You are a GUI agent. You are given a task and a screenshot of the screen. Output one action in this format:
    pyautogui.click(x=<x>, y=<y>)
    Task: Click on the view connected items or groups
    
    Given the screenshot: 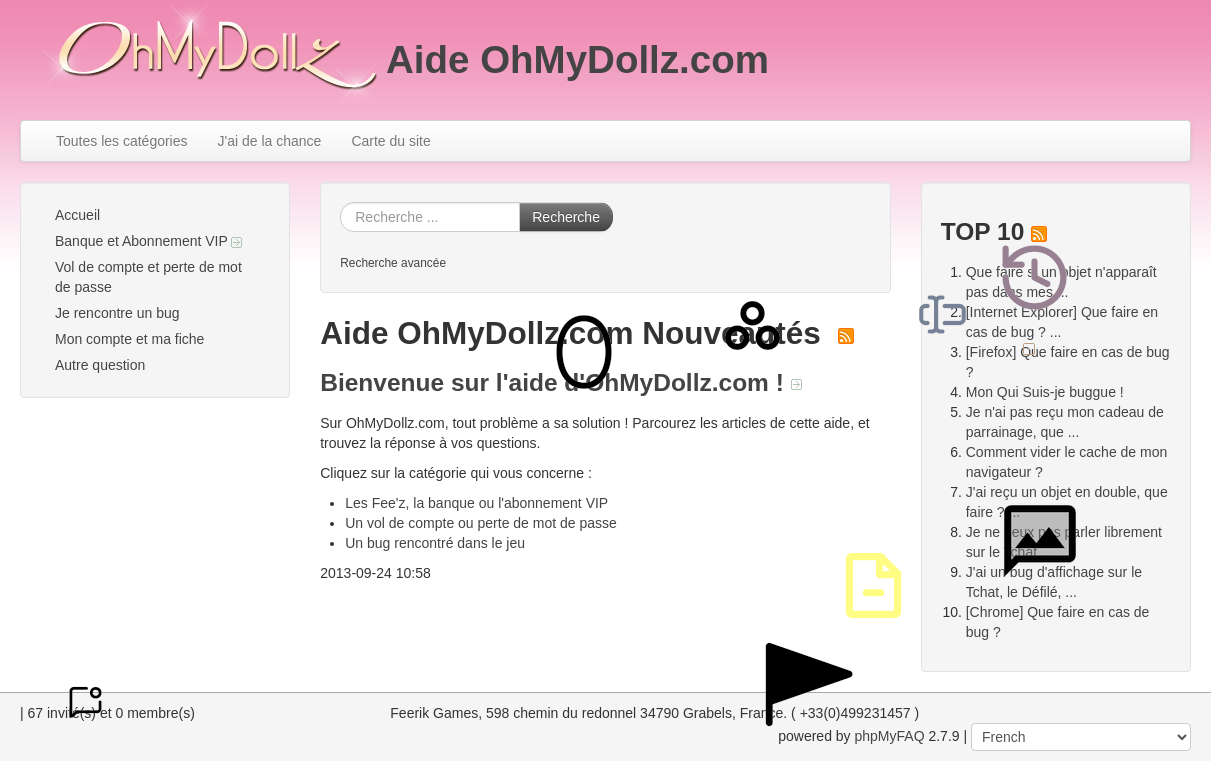 What is the action you would take?
    pyautogui.click(x=752, y=326)
    